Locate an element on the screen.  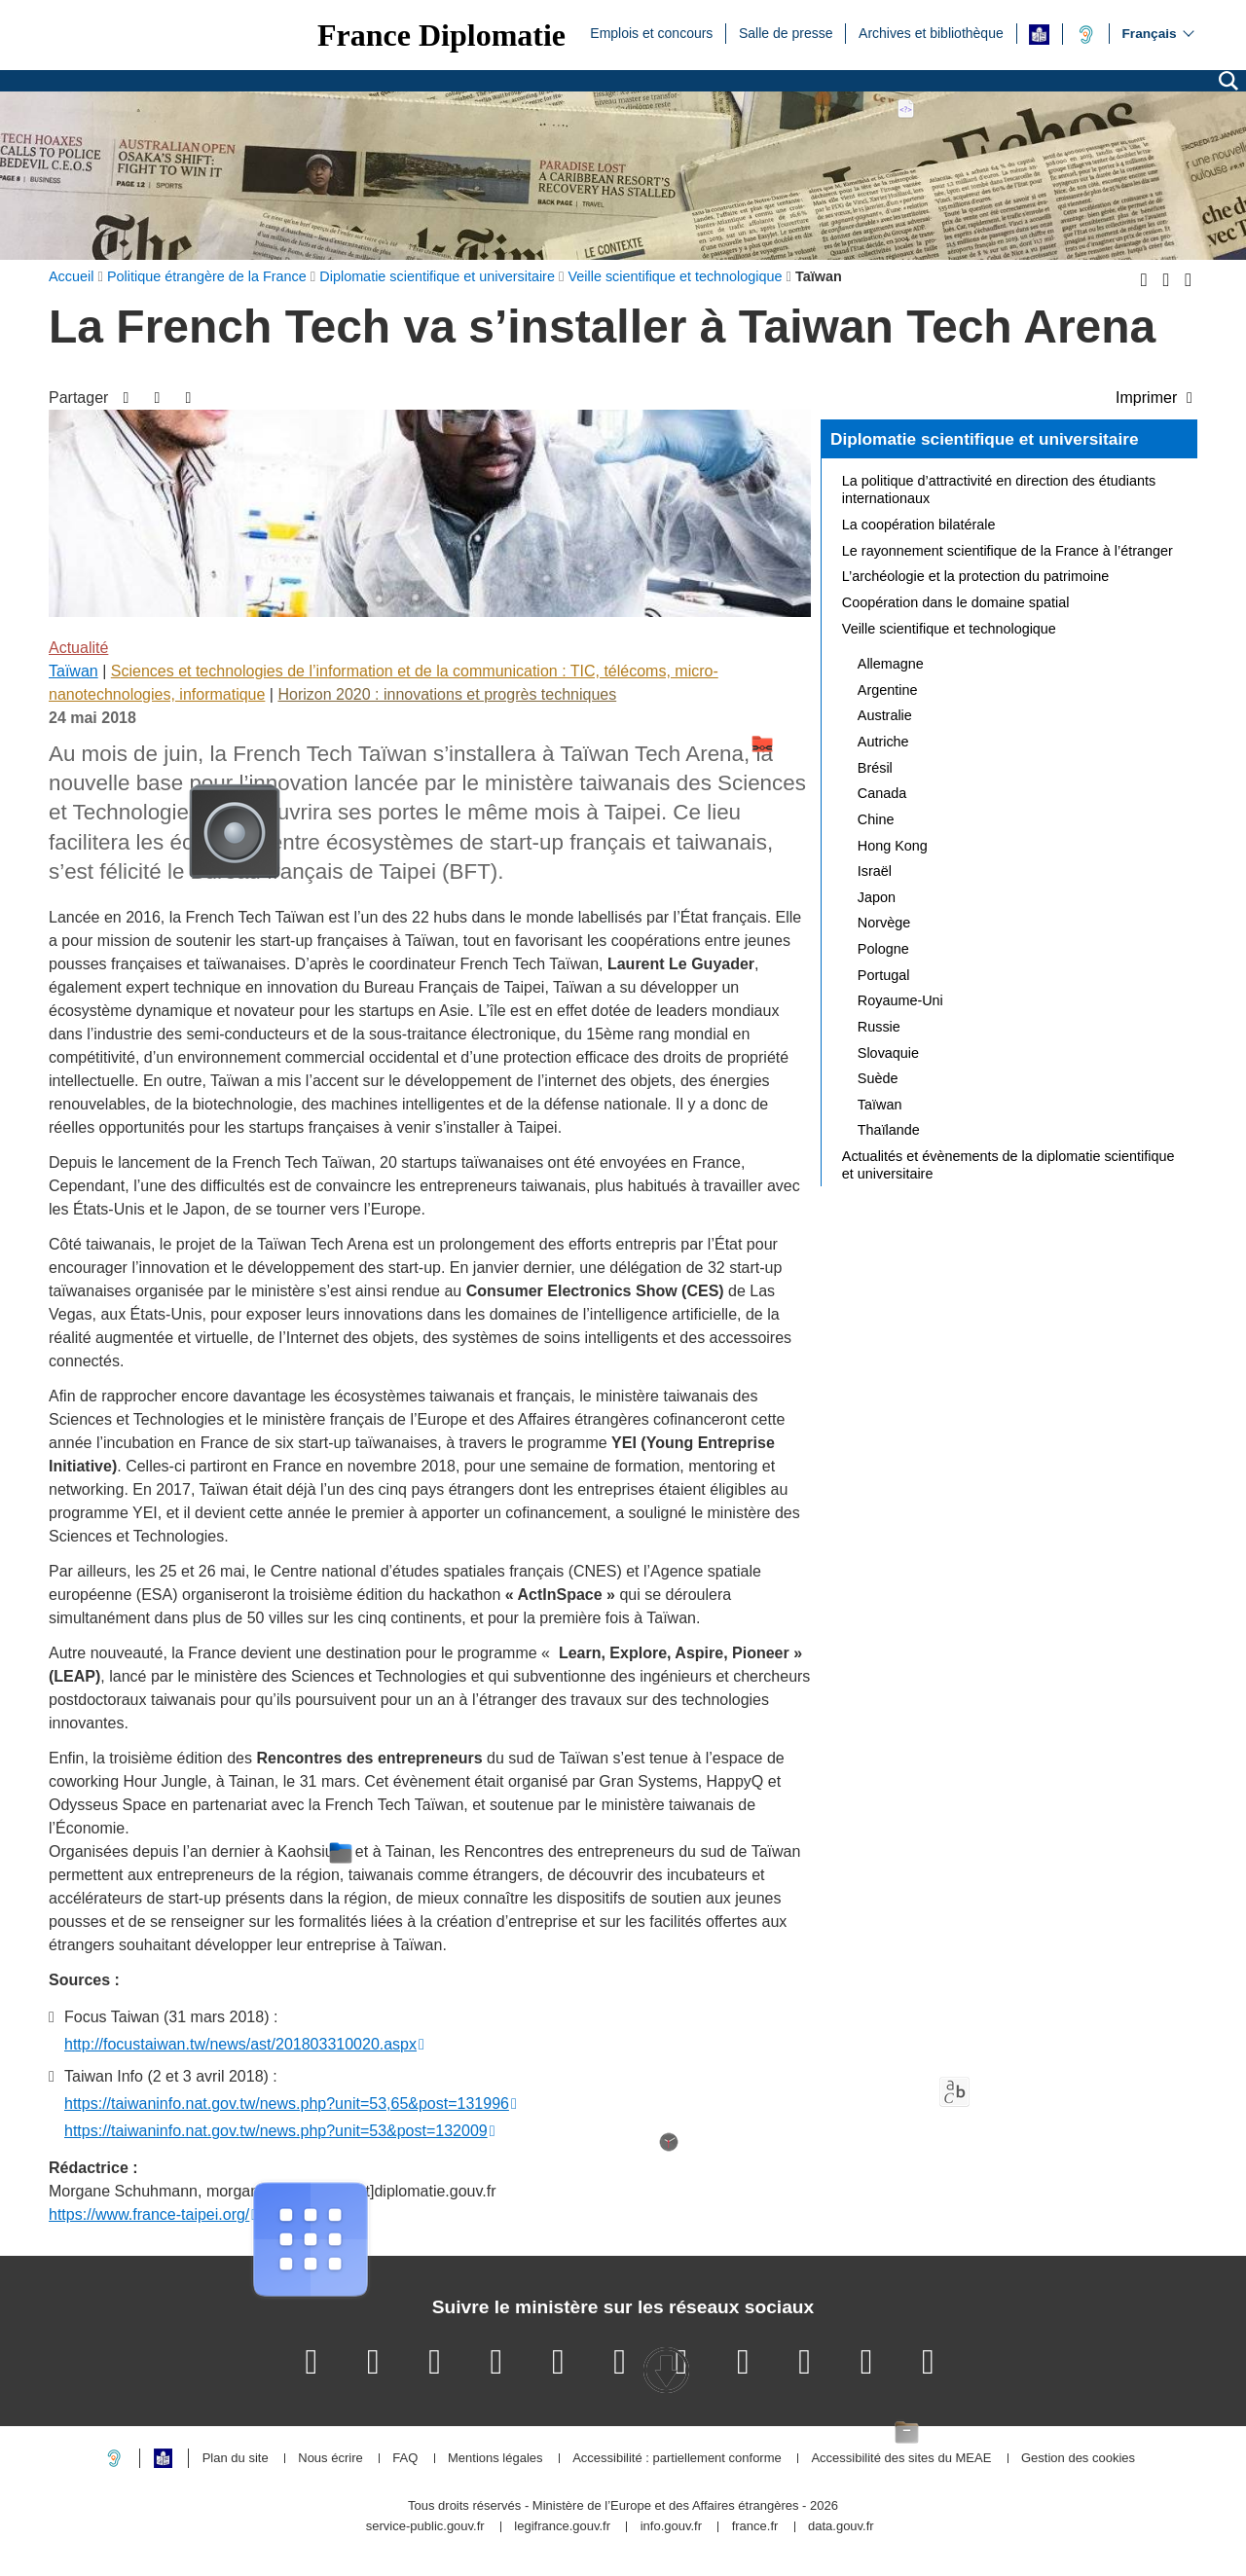
open the font viewer application is located at coordinates (954, 2091).